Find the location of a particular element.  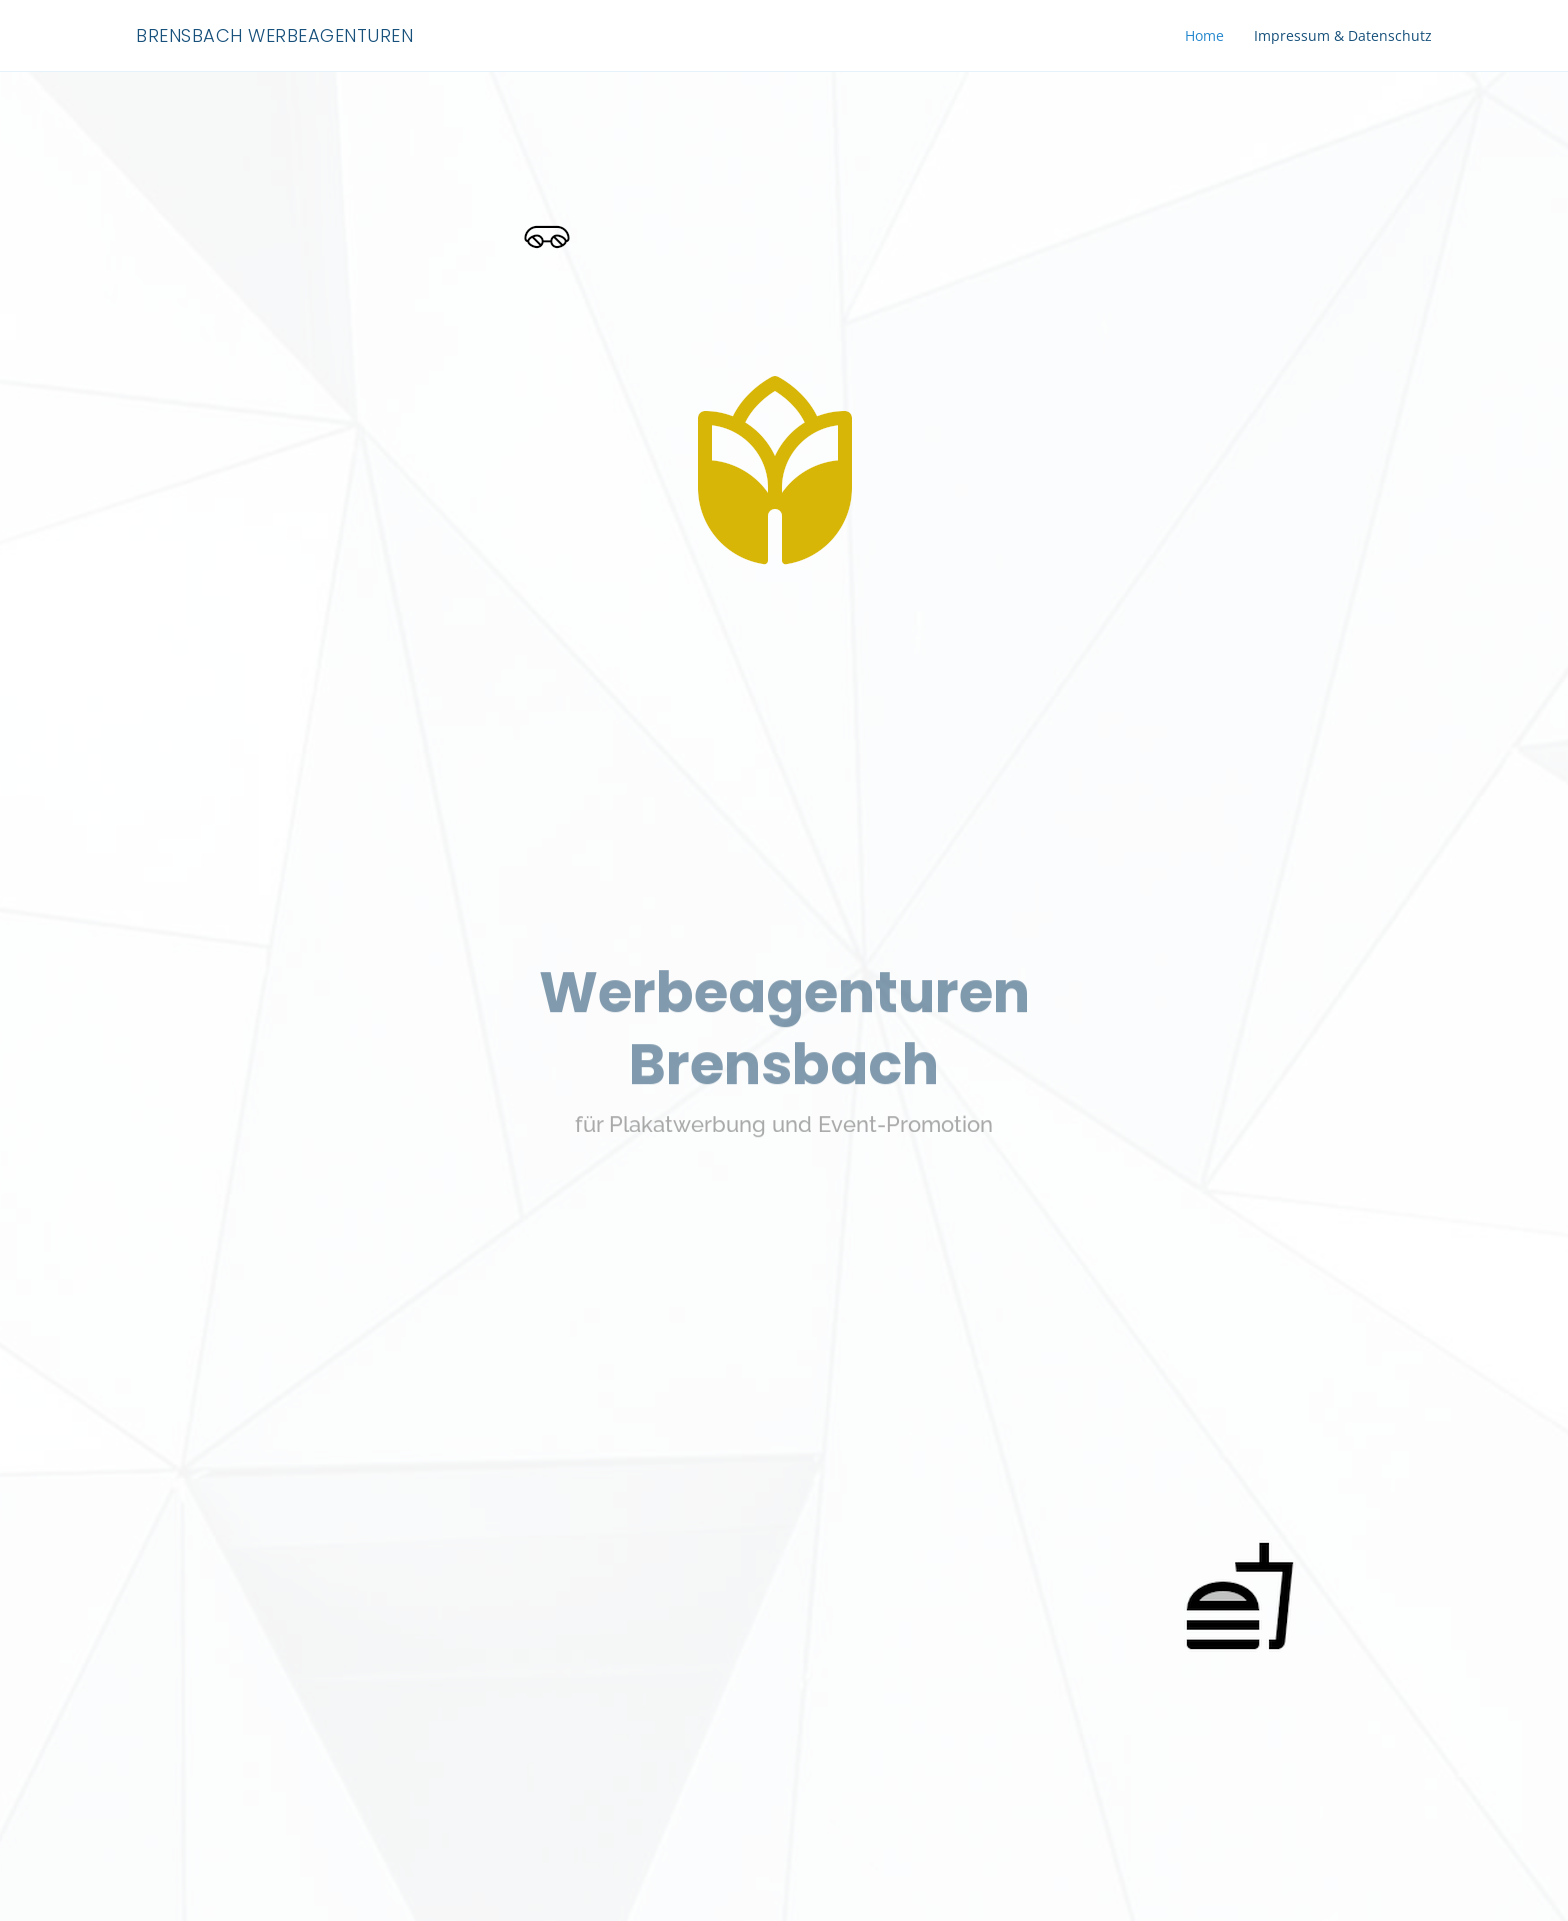

access swimming or sports activity settings is located at coordinates (547, 237).